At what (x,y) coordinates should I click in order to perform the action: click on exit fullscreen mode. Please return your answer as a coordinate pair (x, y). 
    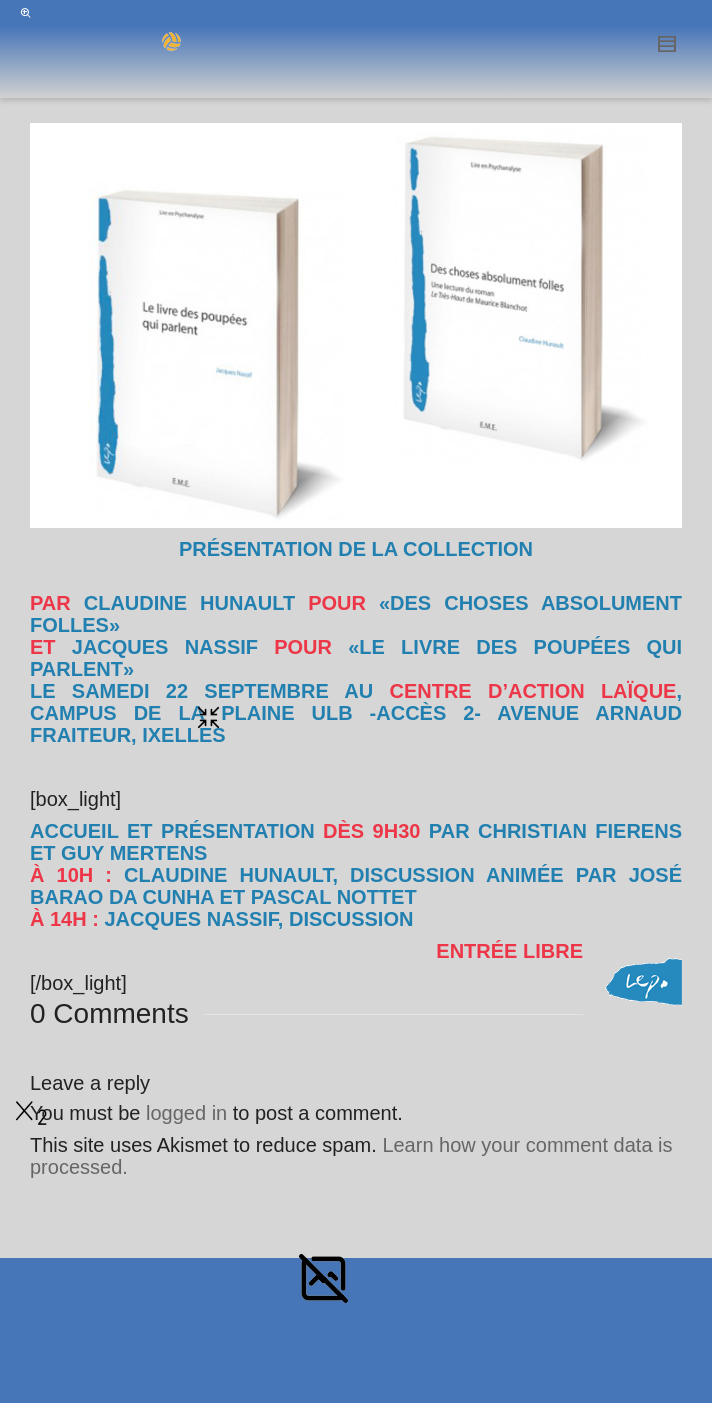
    Looking at the image, I should click on (208, 717).